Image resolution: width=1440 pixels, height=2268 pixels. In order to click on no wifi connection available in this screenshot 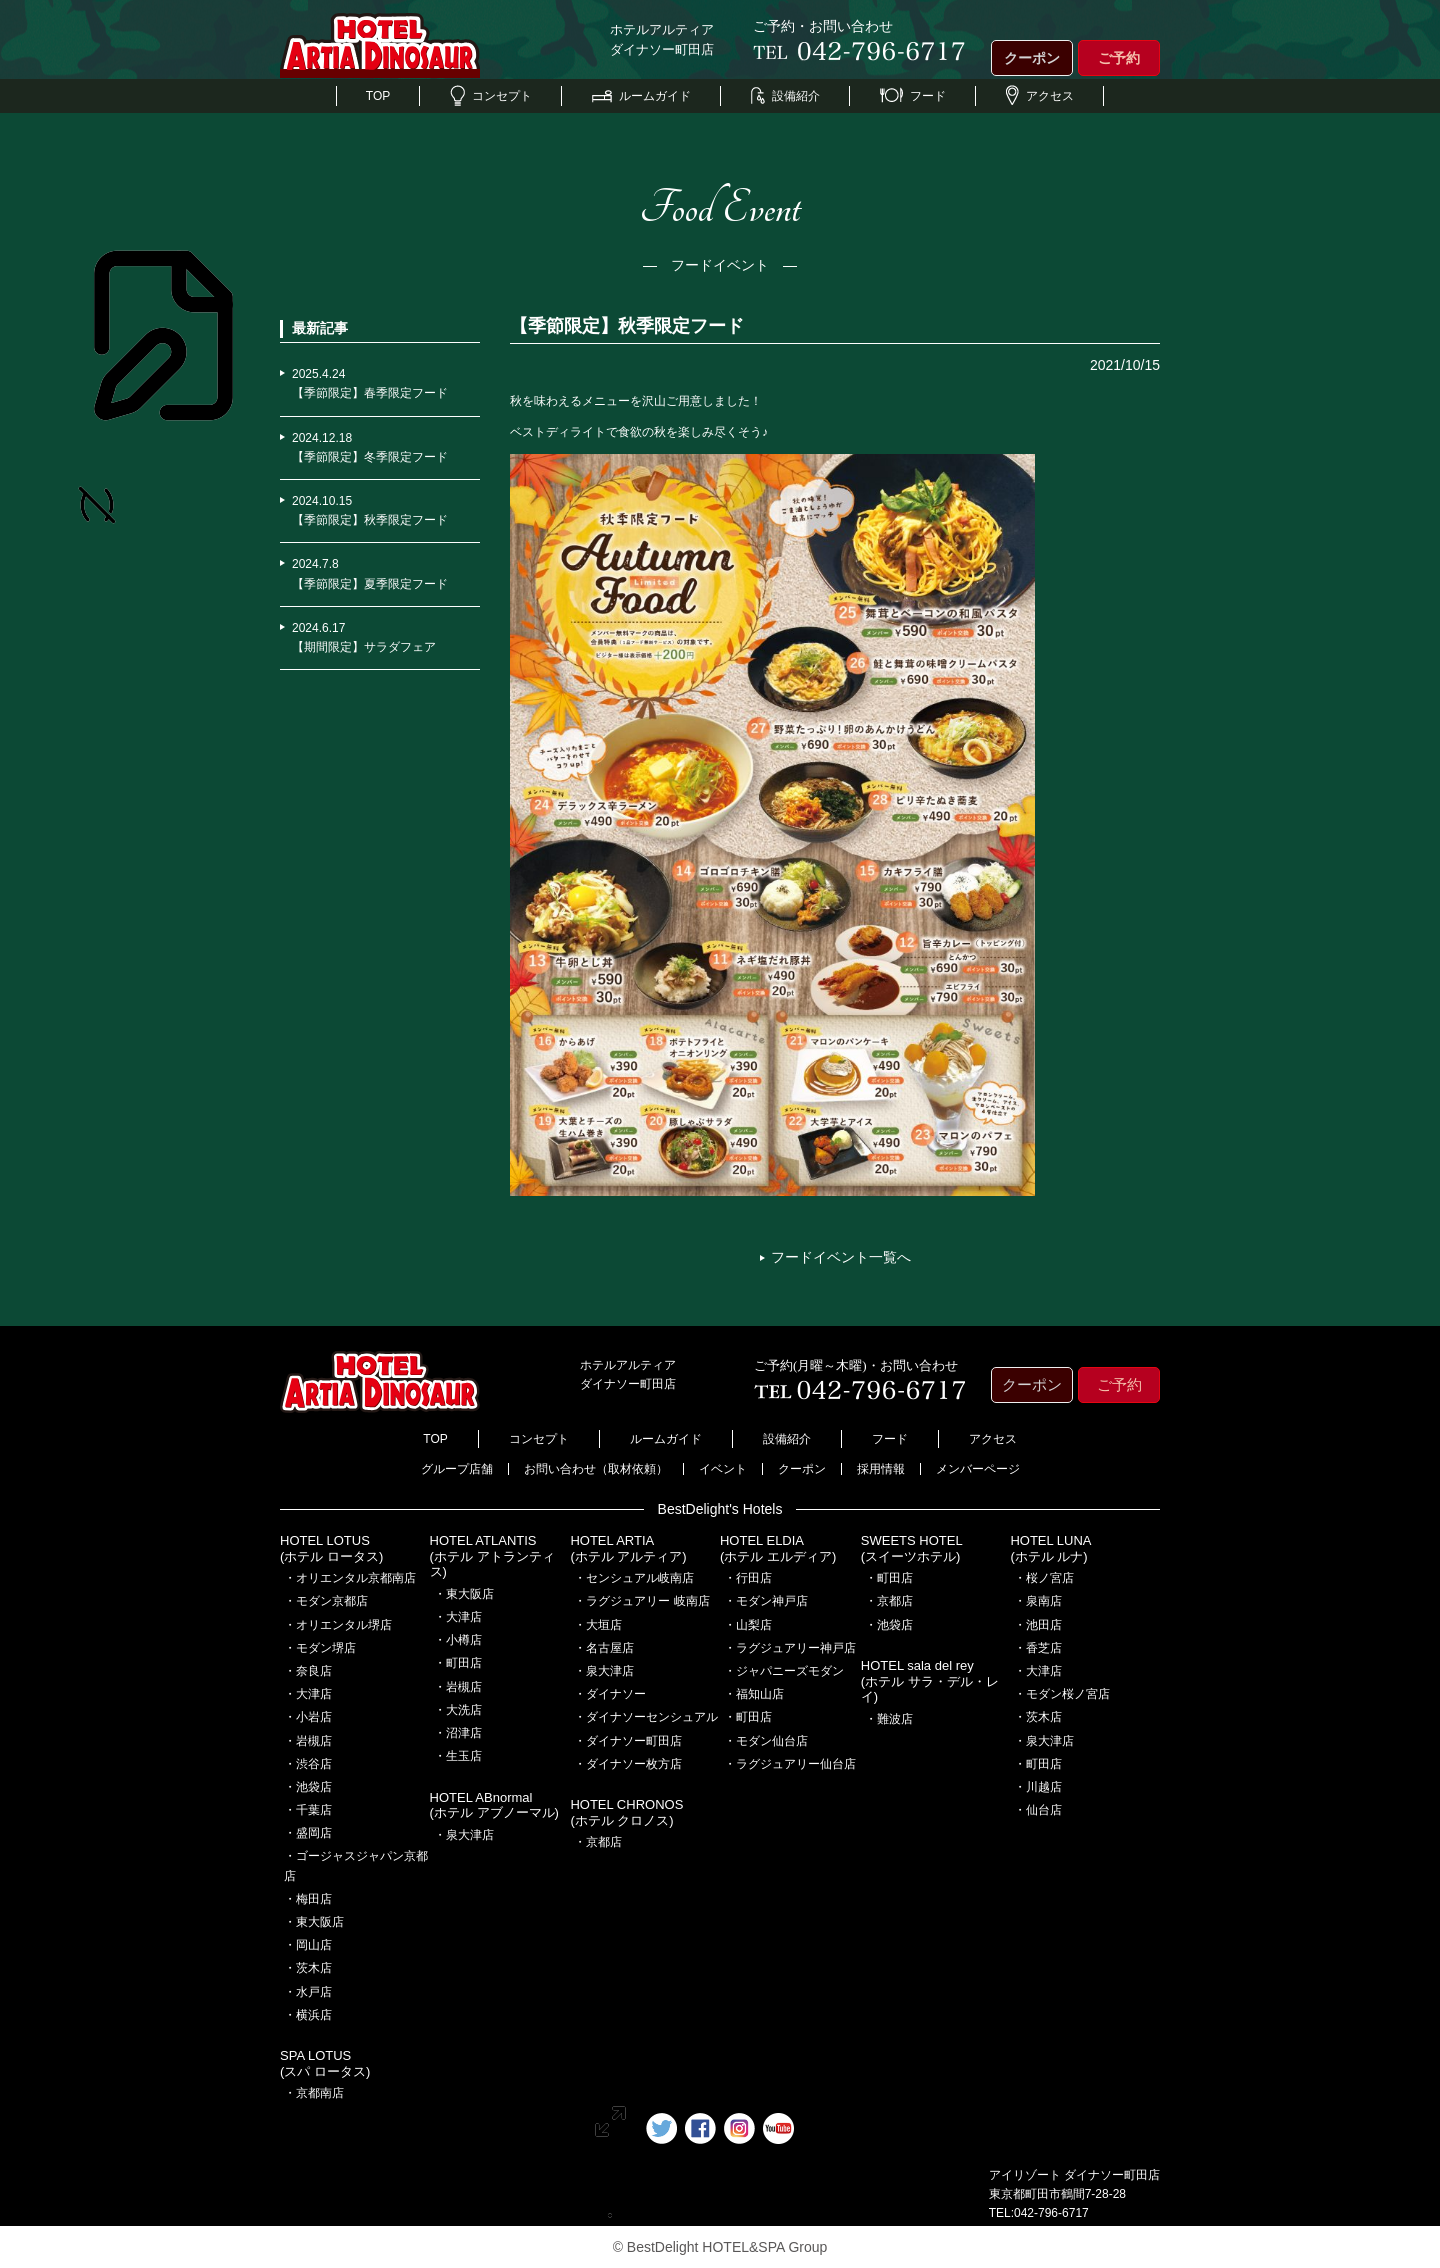, I will do `click(610, 2200)`.